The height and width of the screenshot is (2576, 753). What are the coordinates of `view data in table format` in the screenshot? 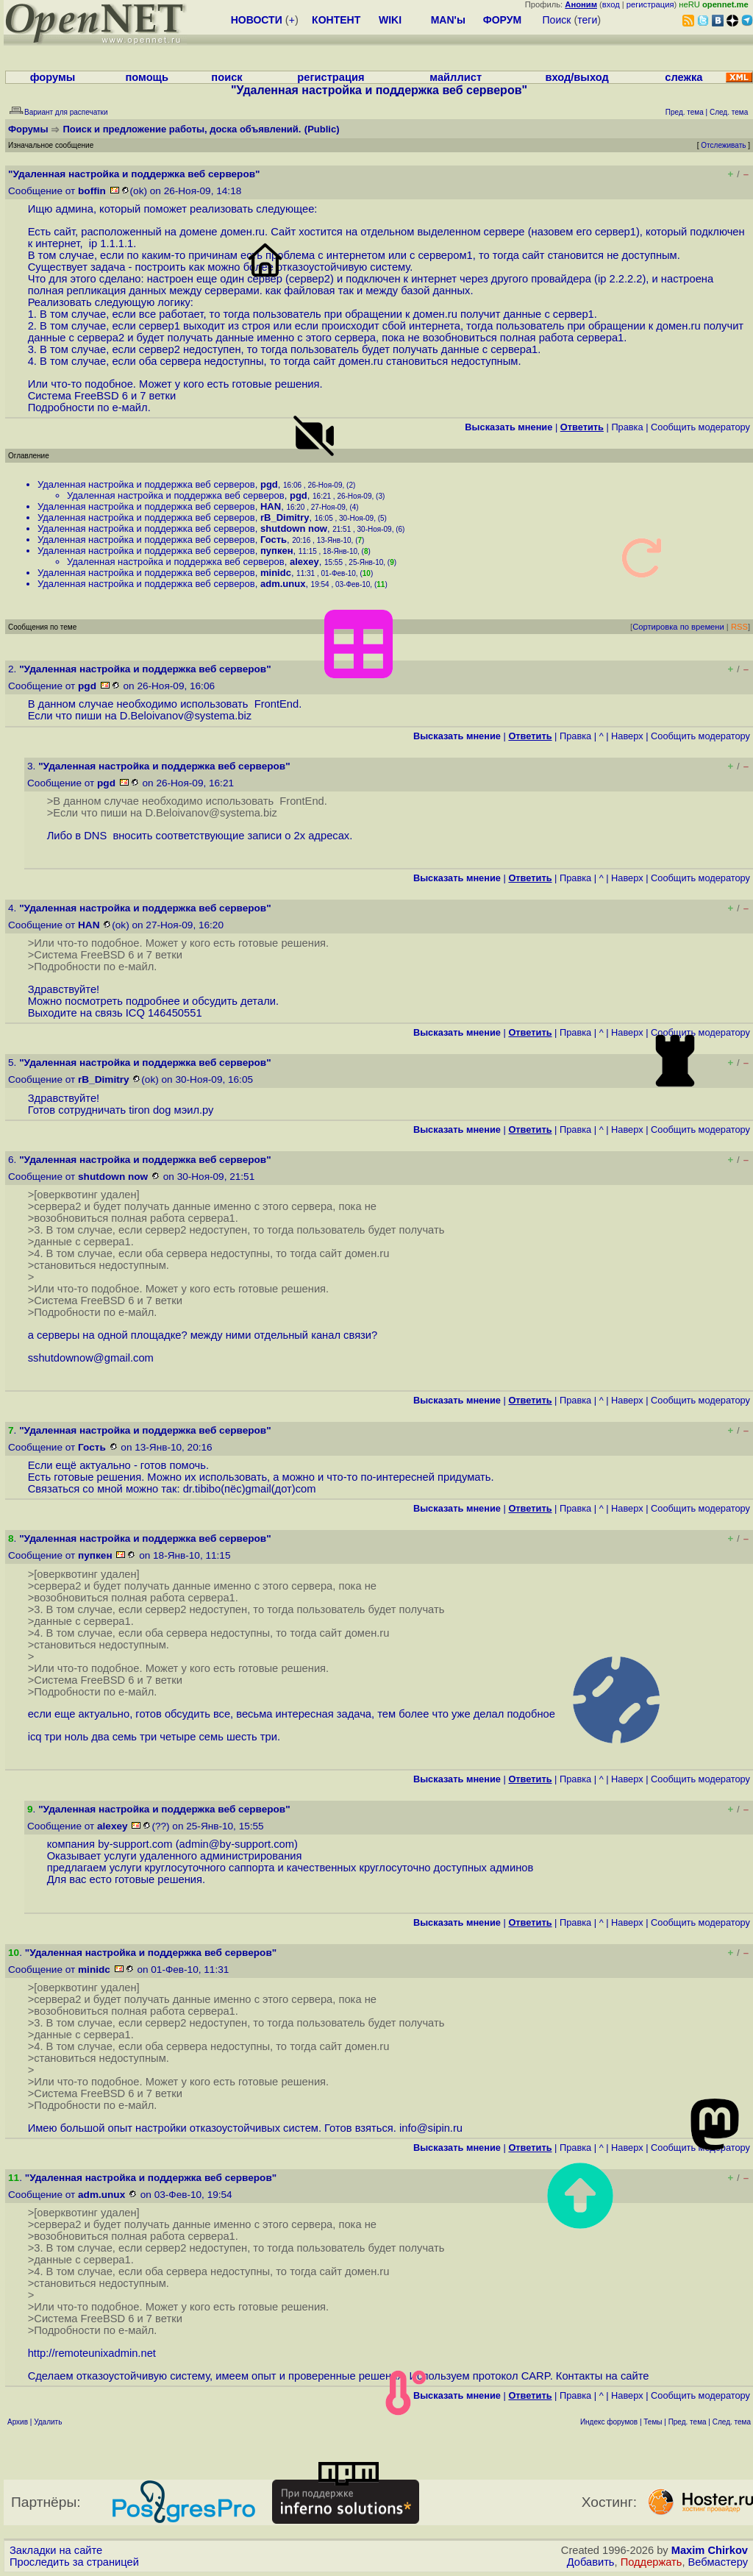 It's located at (358, 644).